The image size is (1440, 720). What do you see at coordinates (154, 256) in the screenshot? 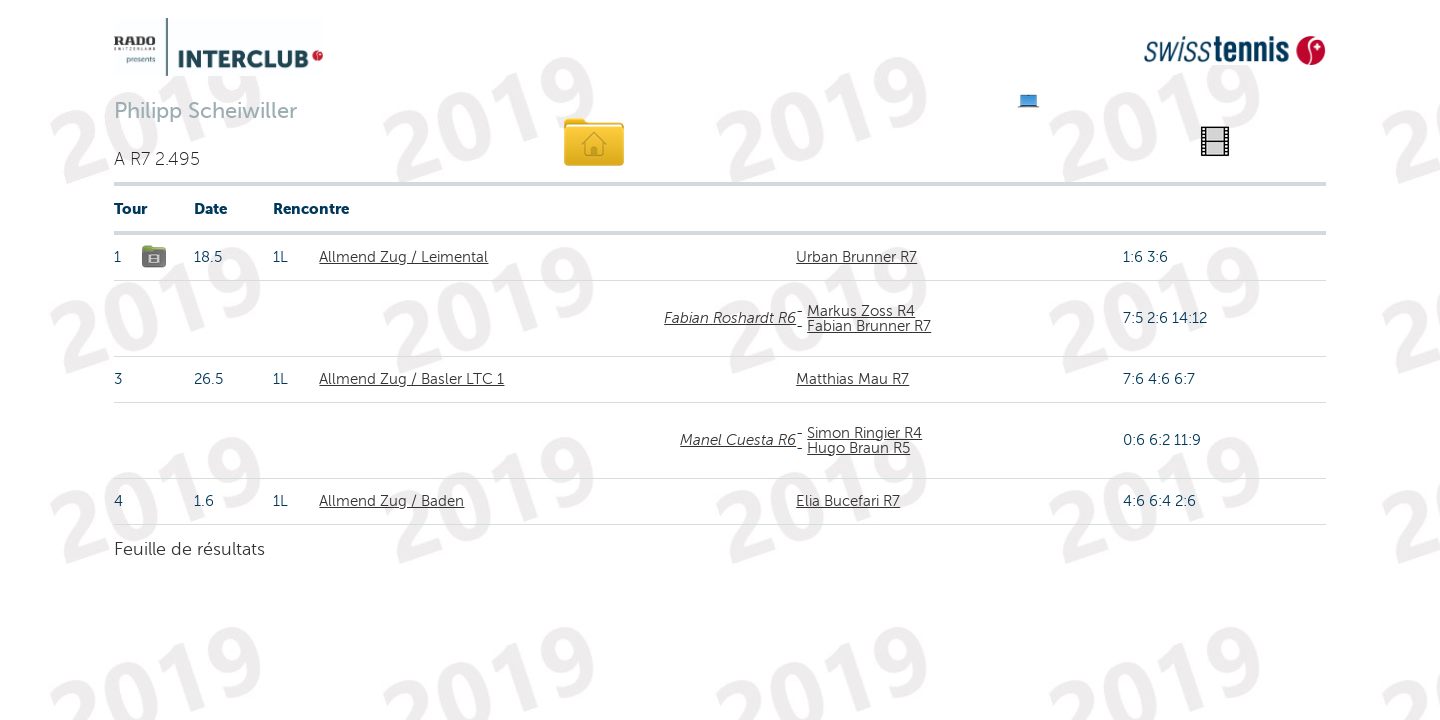
I see `open your videos folder` at bounding box center [154, 256].